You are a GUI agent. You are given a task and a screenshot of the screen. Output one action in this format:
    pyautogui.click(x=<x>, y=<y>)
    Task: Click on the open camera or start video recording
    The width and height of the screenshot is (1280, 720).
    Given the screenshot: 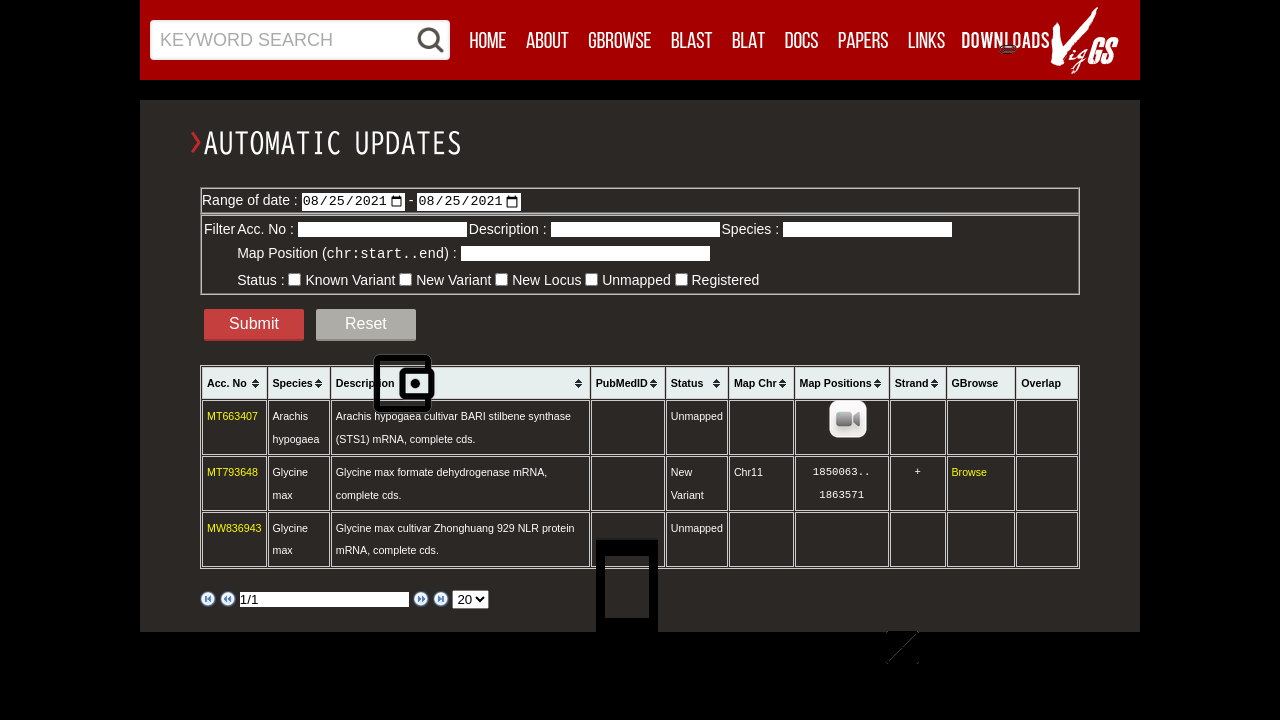 What is the action you would take?
    pyautogui.click(x=848, y=419)
    